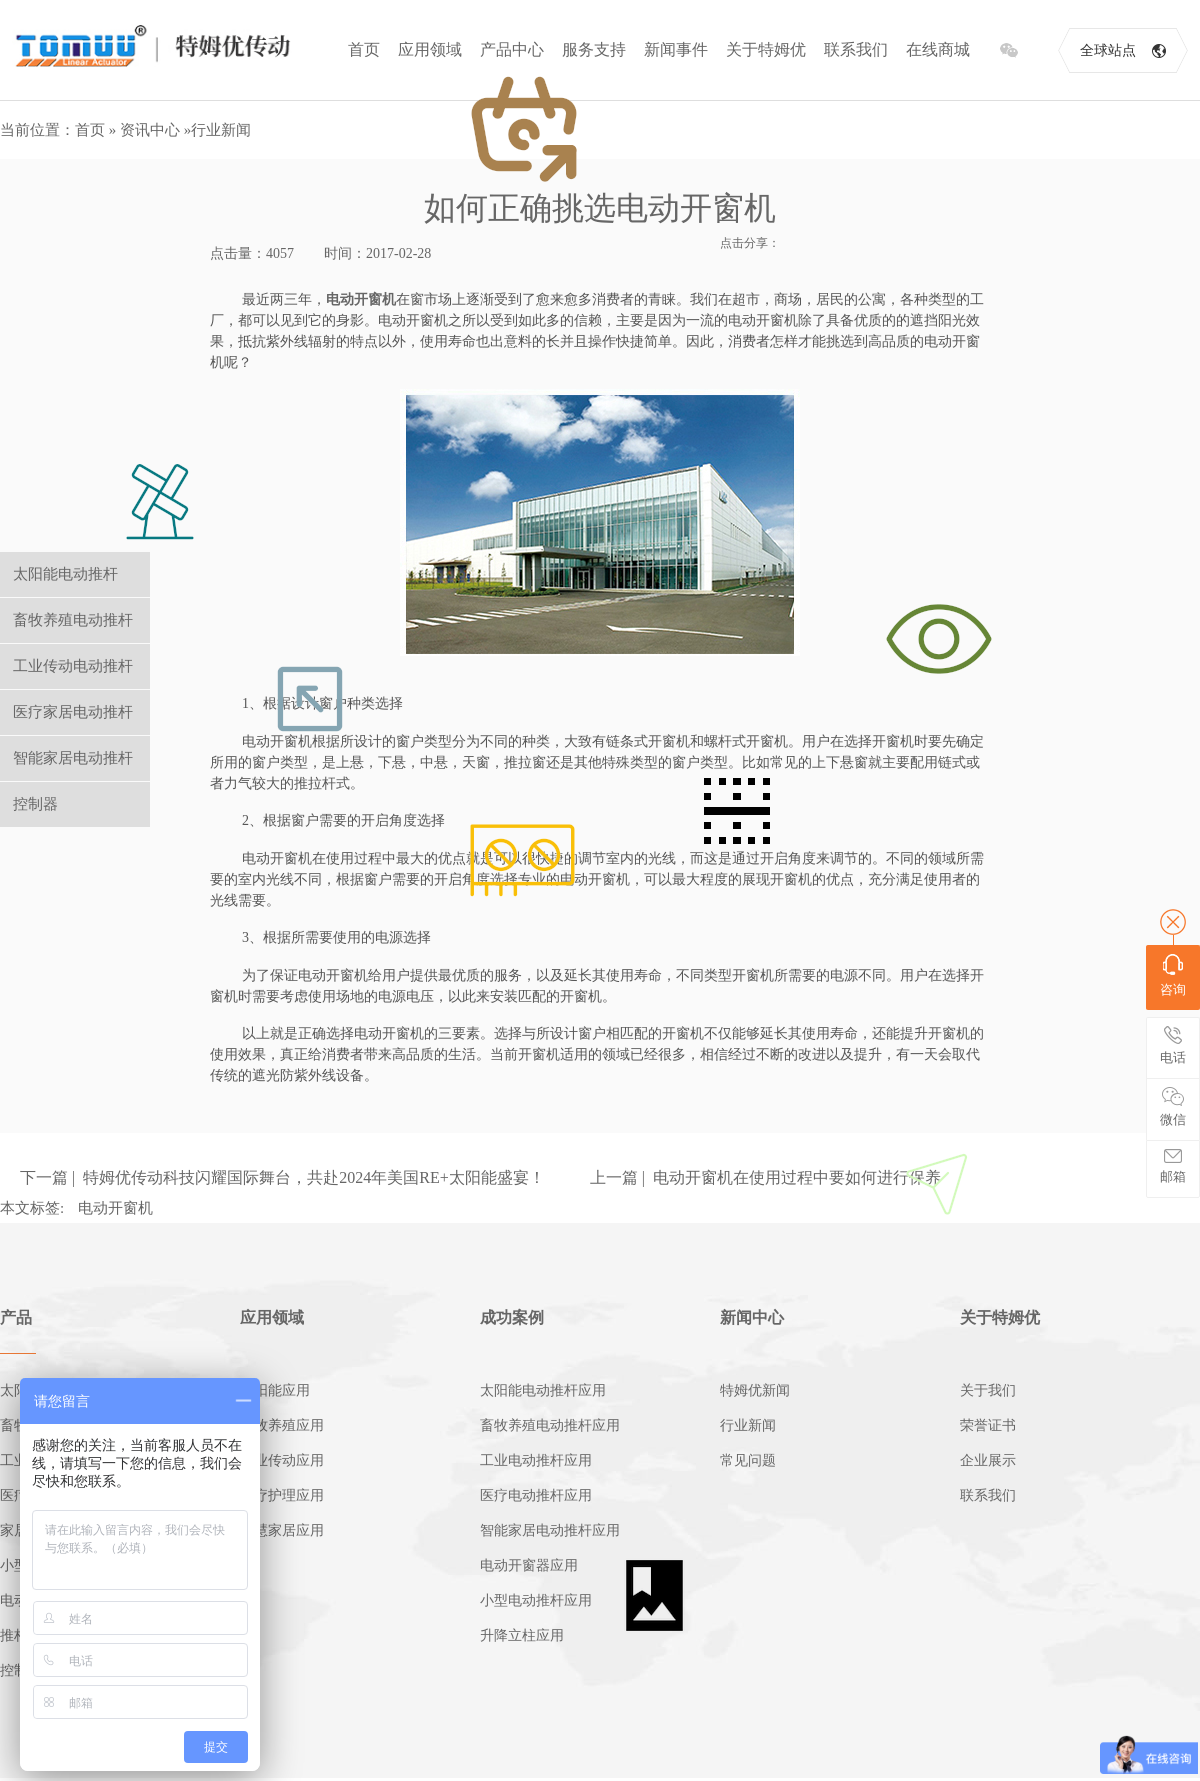 The height and width of the screenshot is (1781, 1200). I want to click on navigate to previous screen or parent folder, so click(310, 699).